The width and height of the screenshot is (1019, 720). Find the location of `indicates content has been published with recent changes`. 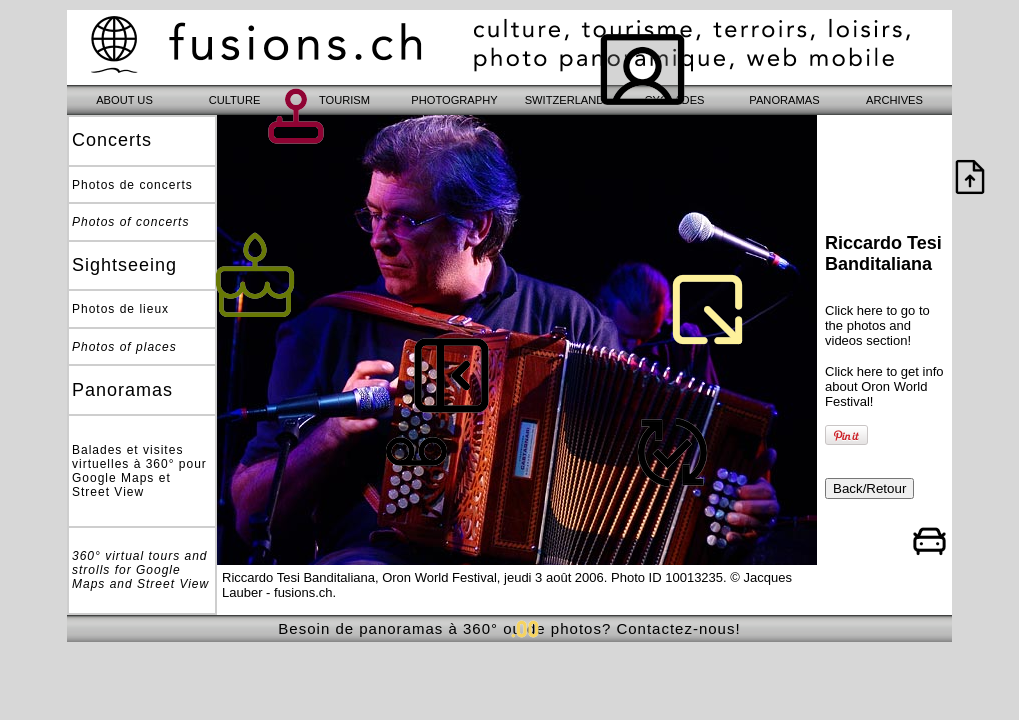

indicates content has been published with recent changes is located at coordinates (672, 452).